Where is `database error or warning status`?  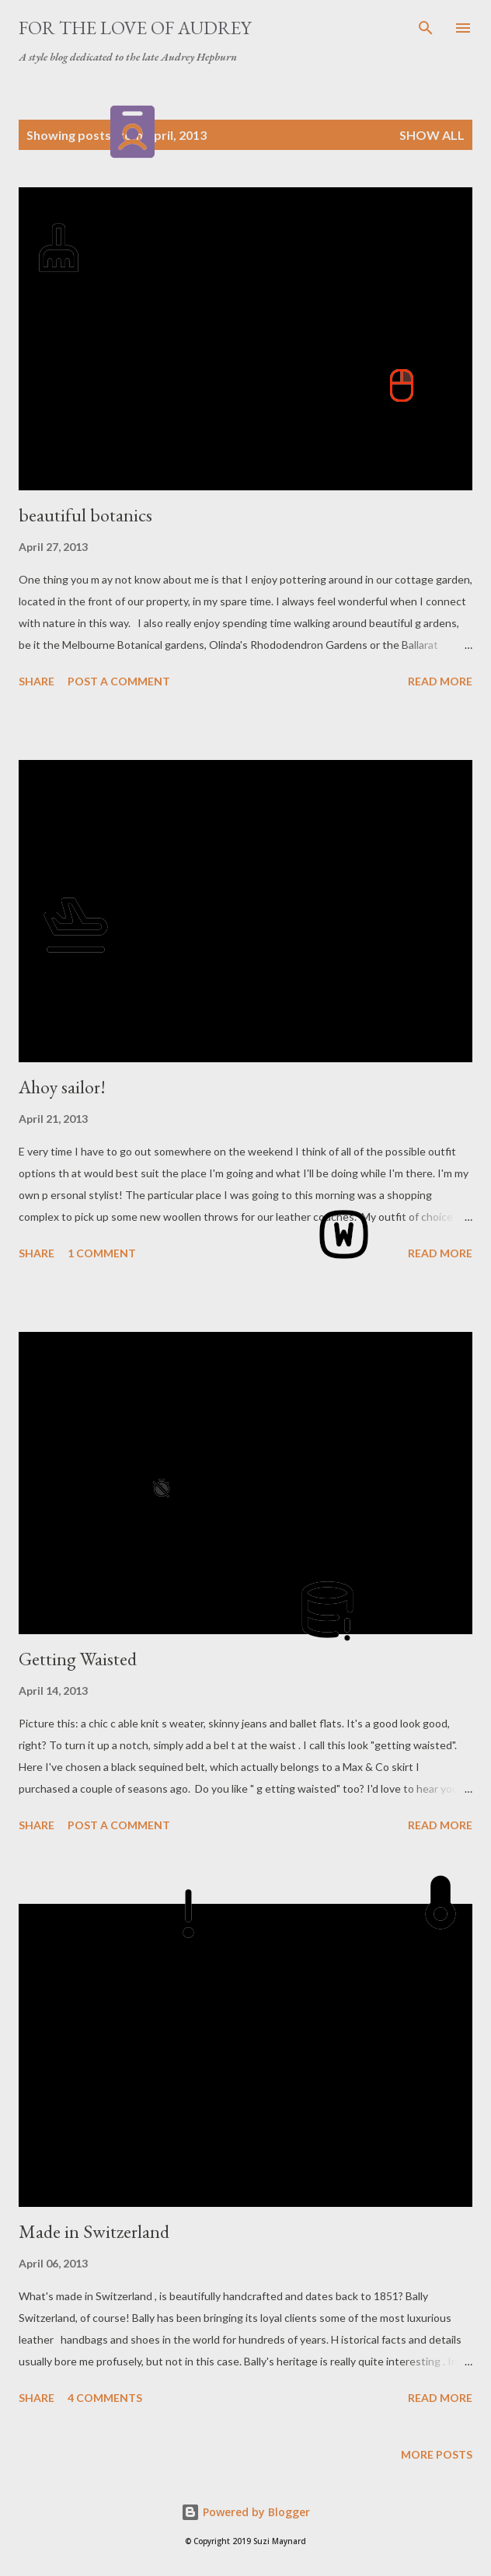 database error or warning status is located at coordinates (327, 1609).